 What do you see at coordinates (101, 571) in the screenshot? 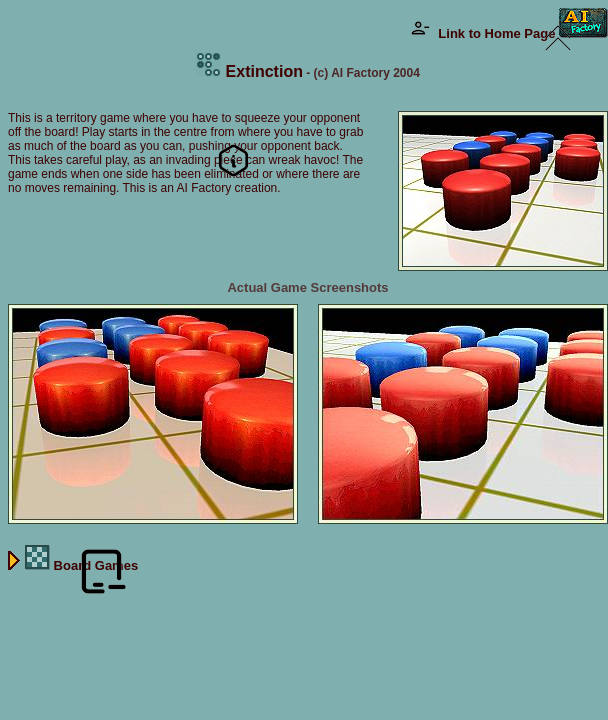
I see `remove an iPad from connected devices` at bounding box center [101, 571].